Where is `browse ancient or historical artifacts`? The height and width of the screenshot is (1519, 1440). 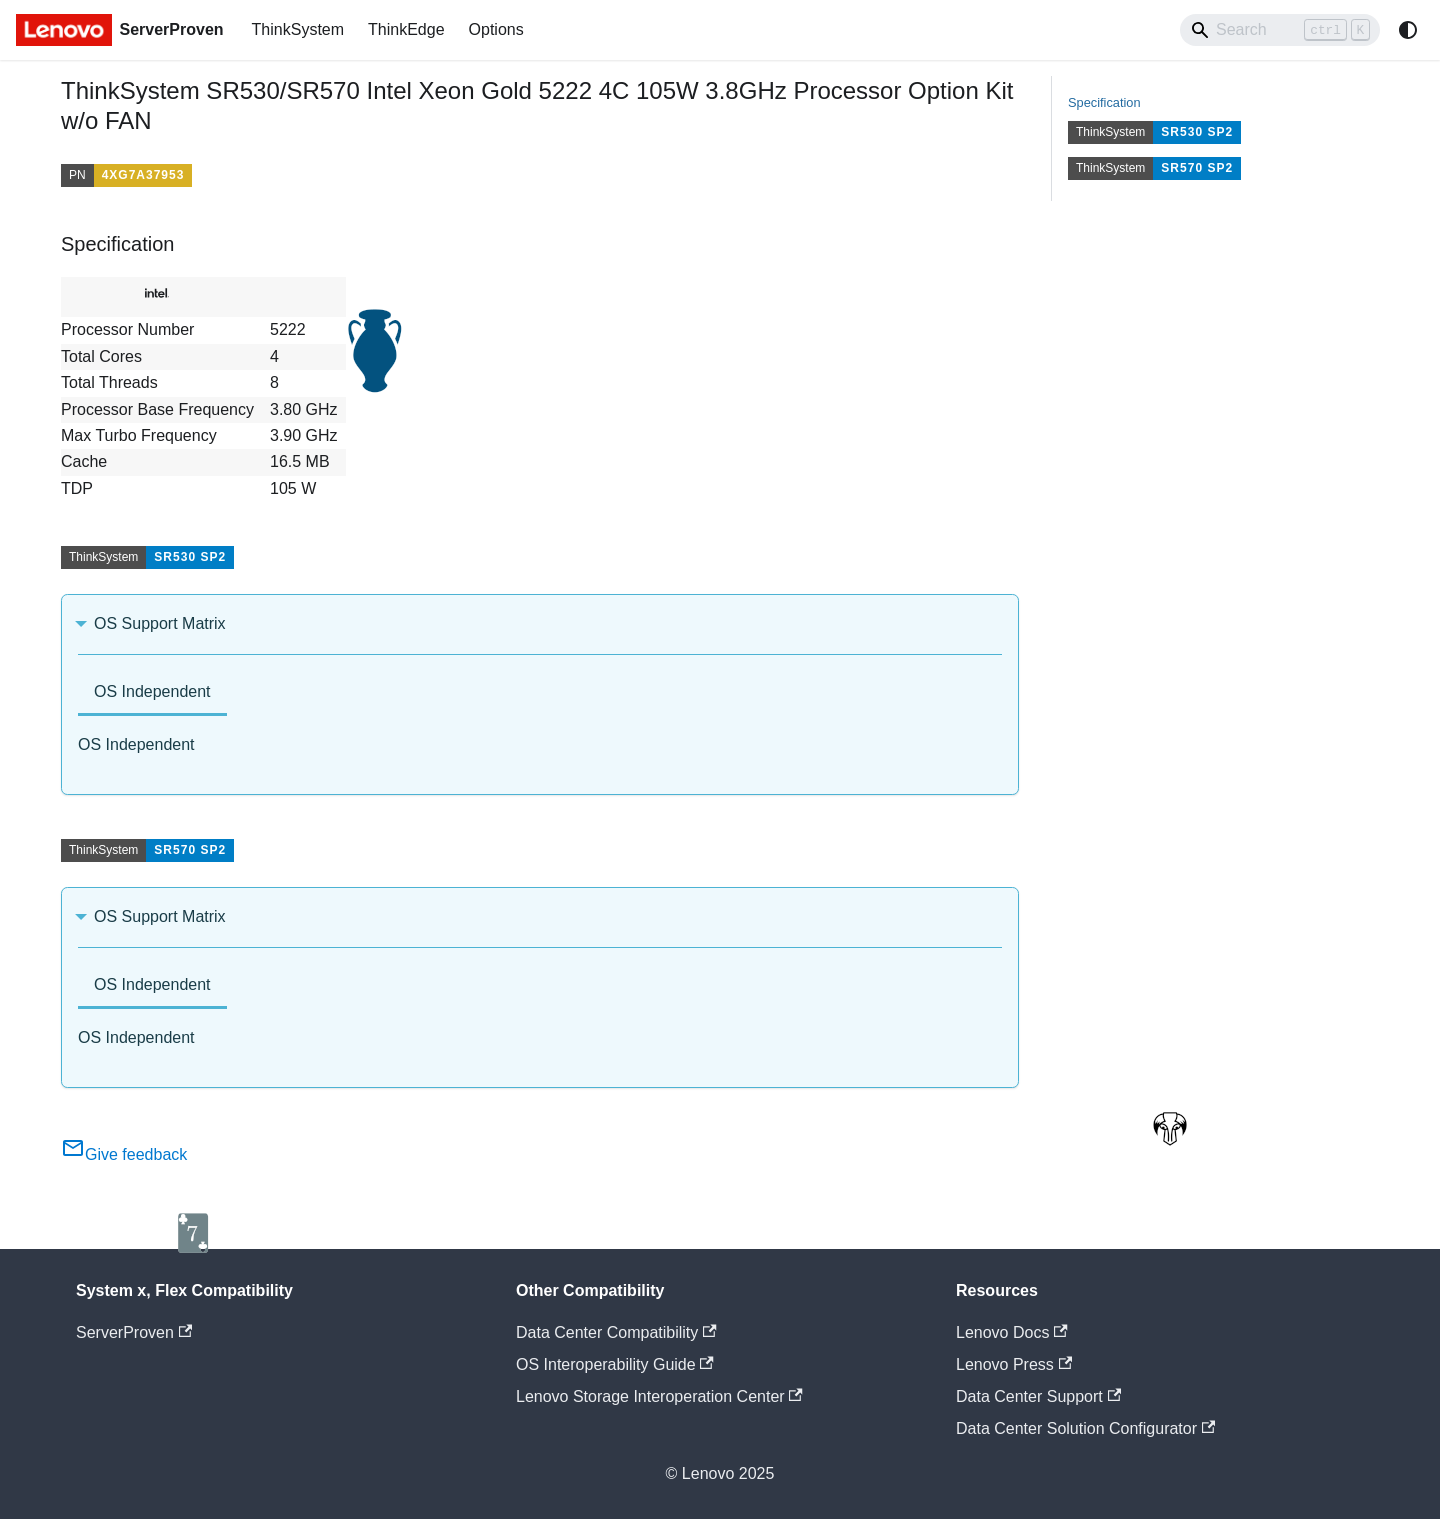 browse ancient or historical artifacts is located at coordinates (375, 351).